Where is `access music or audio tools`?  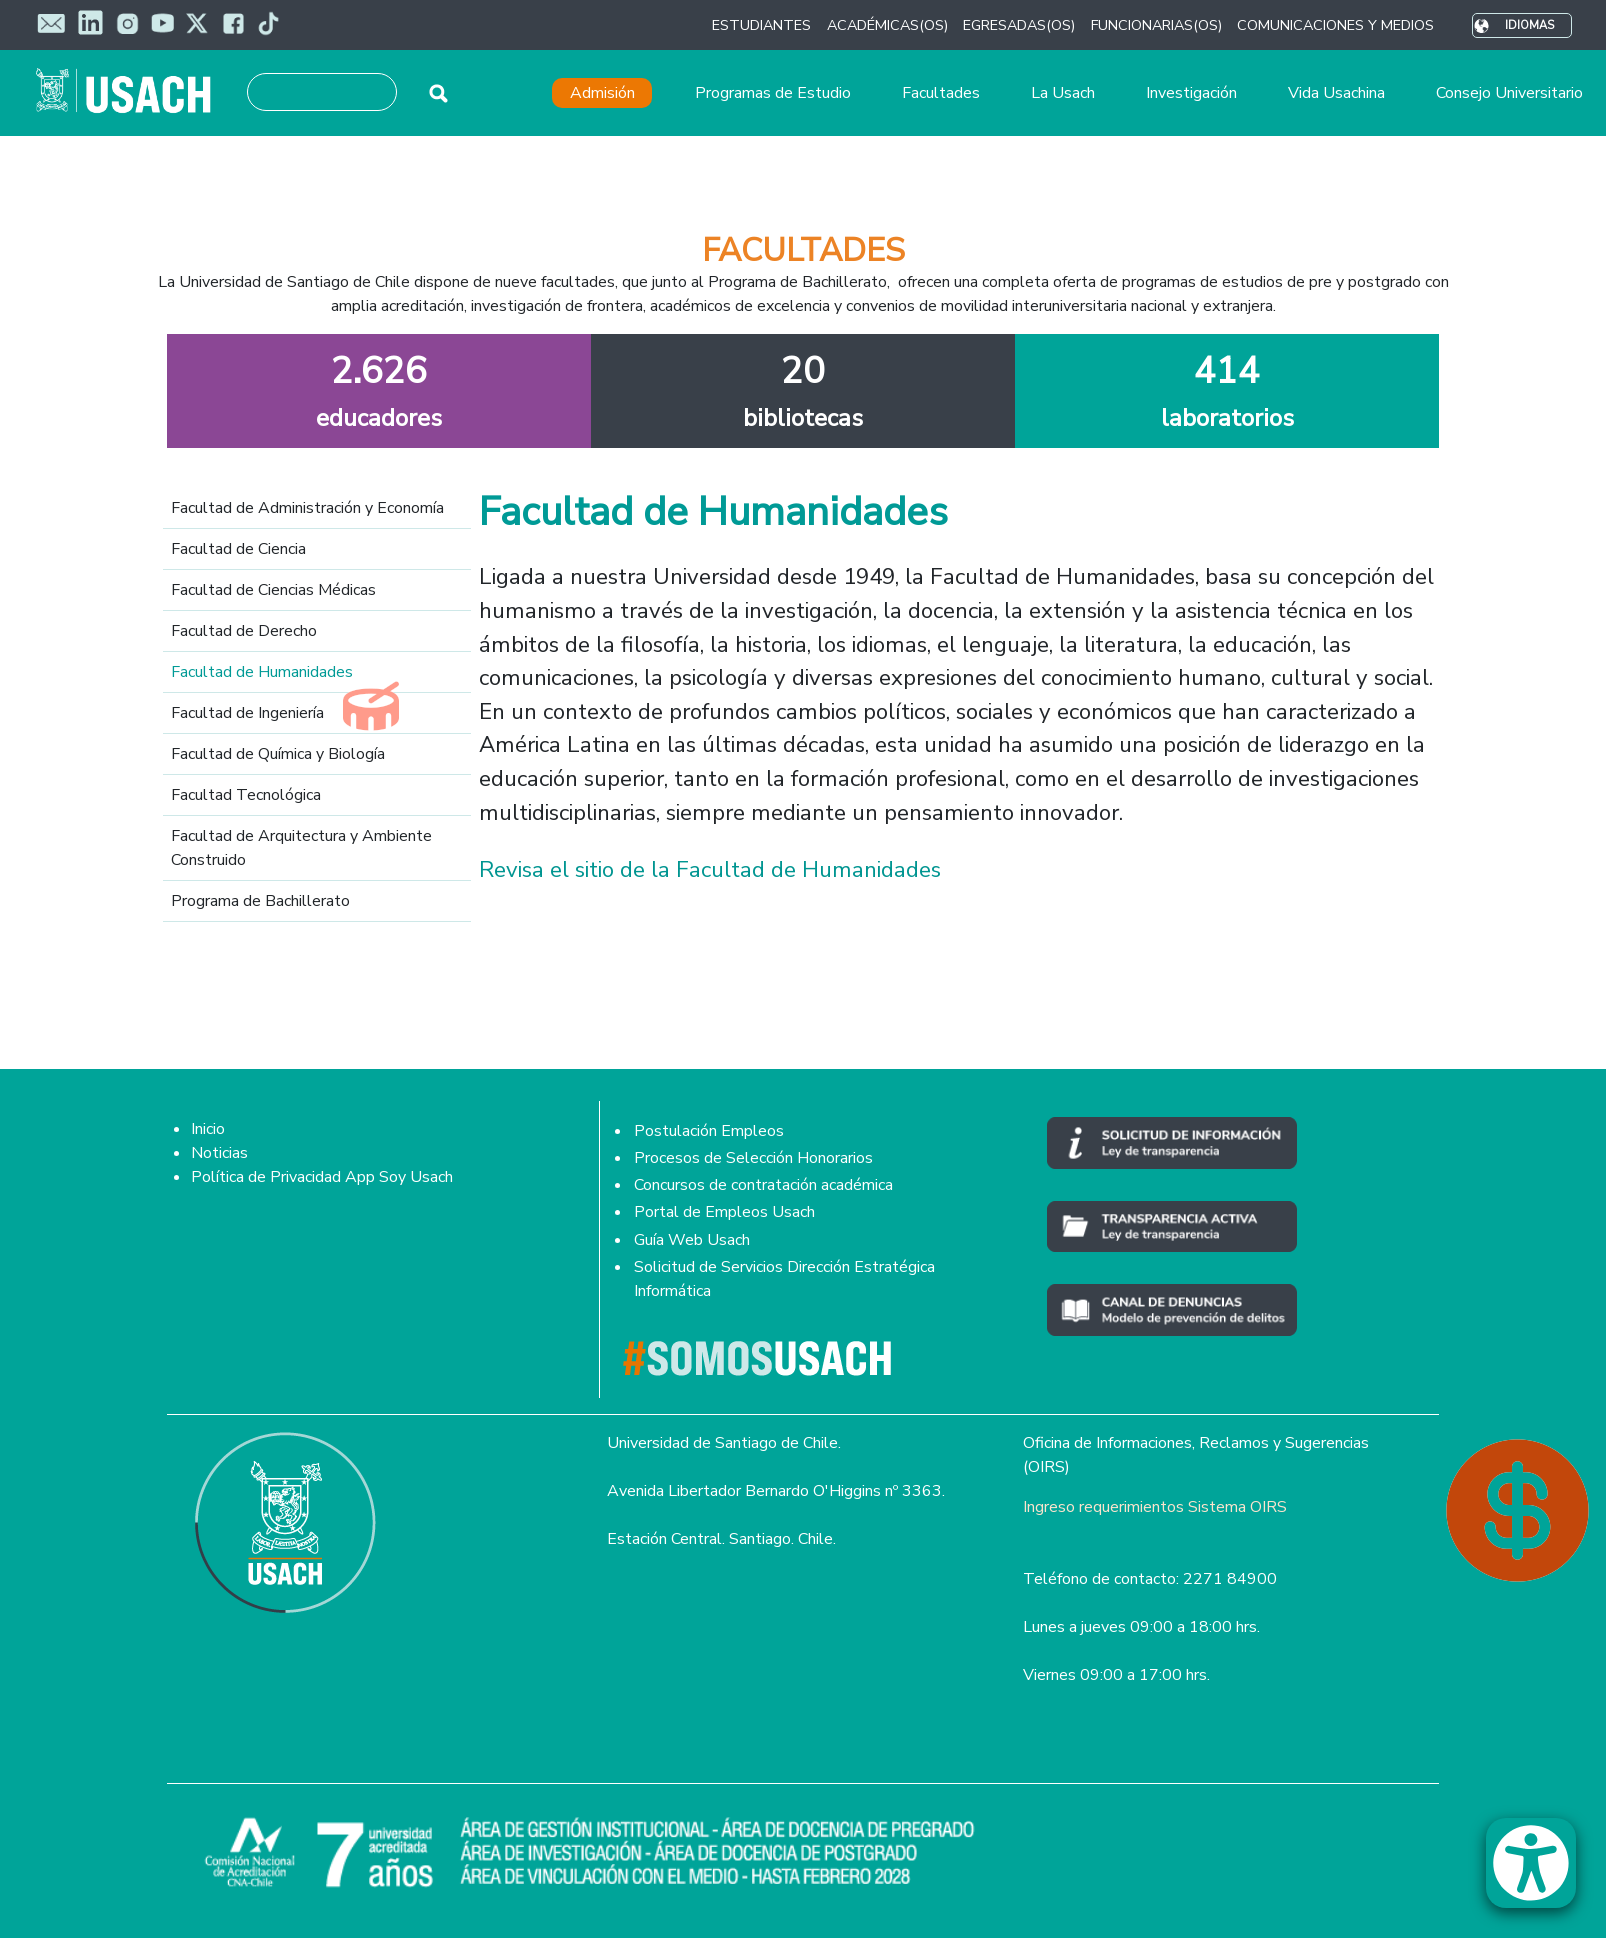 access music or audio tools is located at coordinates (371, 706).